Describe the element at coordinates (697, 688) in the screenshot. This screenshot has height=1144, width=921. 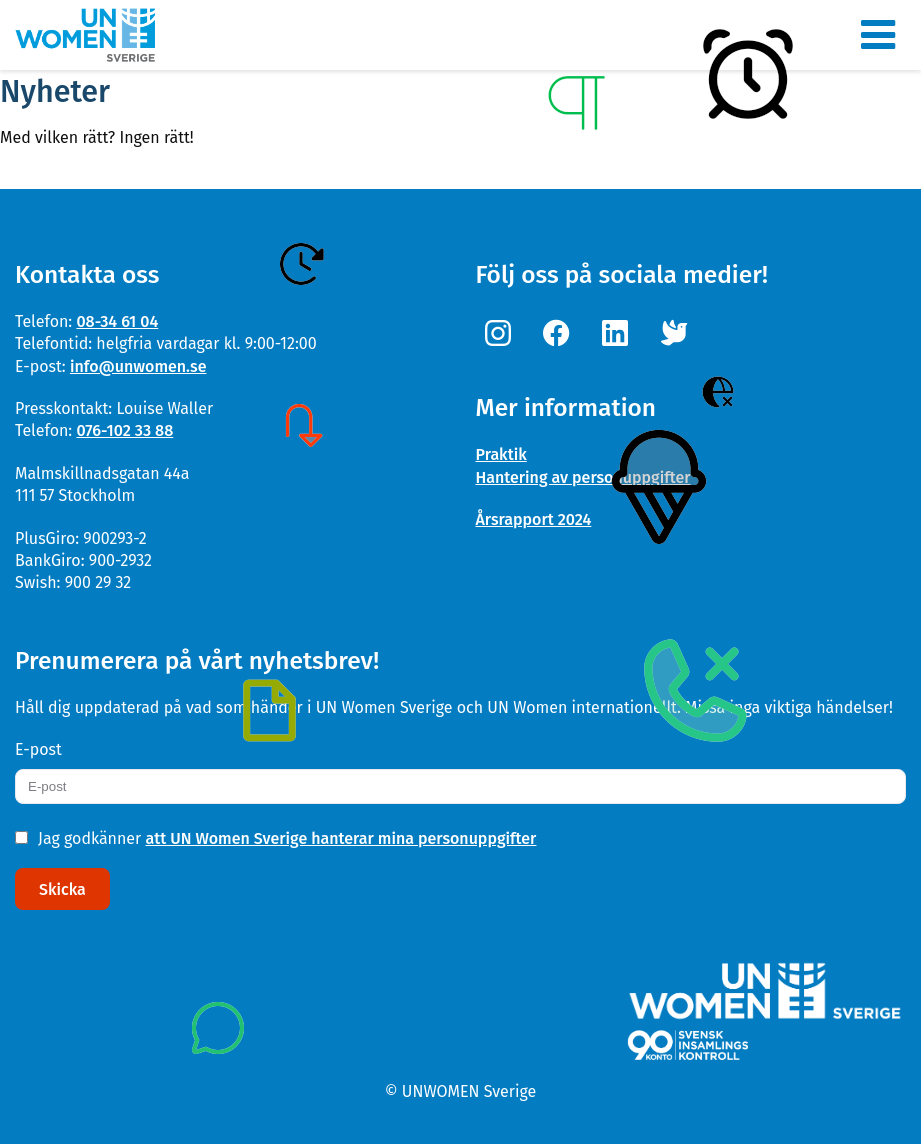
I see `end or decline a phone call` at that location.